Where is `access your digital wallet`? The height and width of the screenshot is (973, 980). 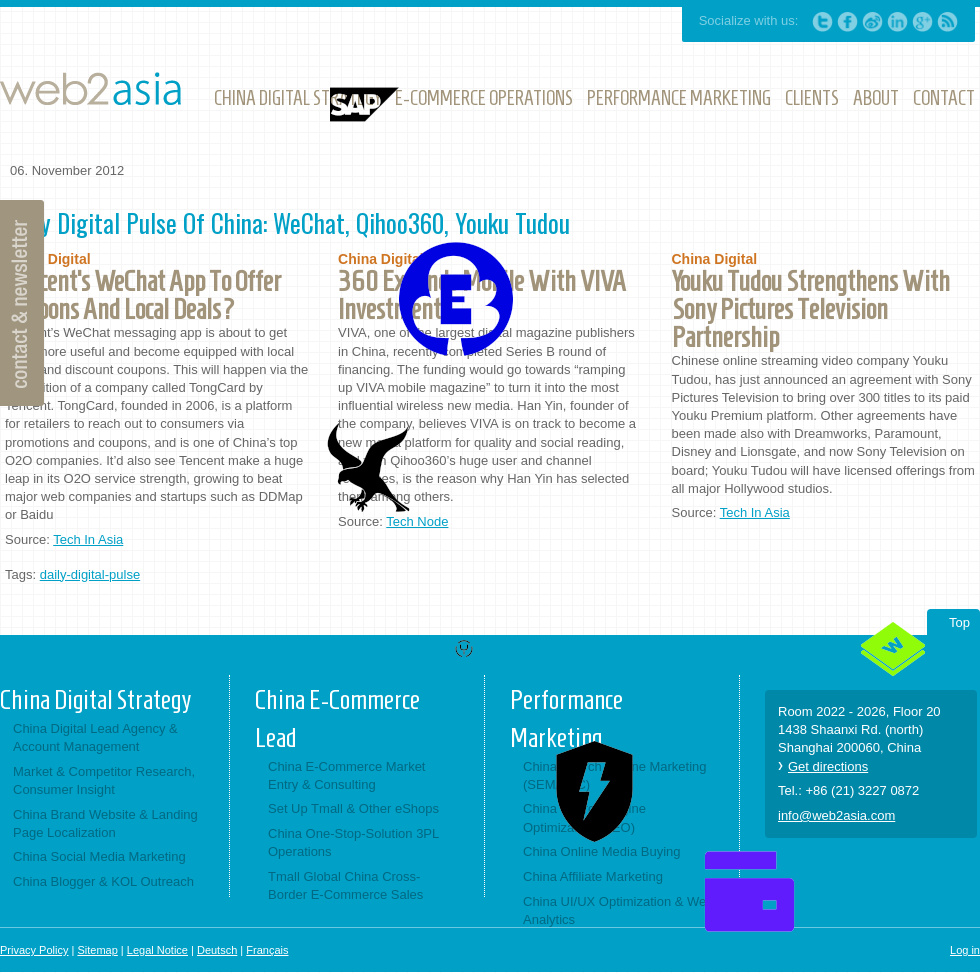
access your digital wallet is located at coordinates (749, 891).